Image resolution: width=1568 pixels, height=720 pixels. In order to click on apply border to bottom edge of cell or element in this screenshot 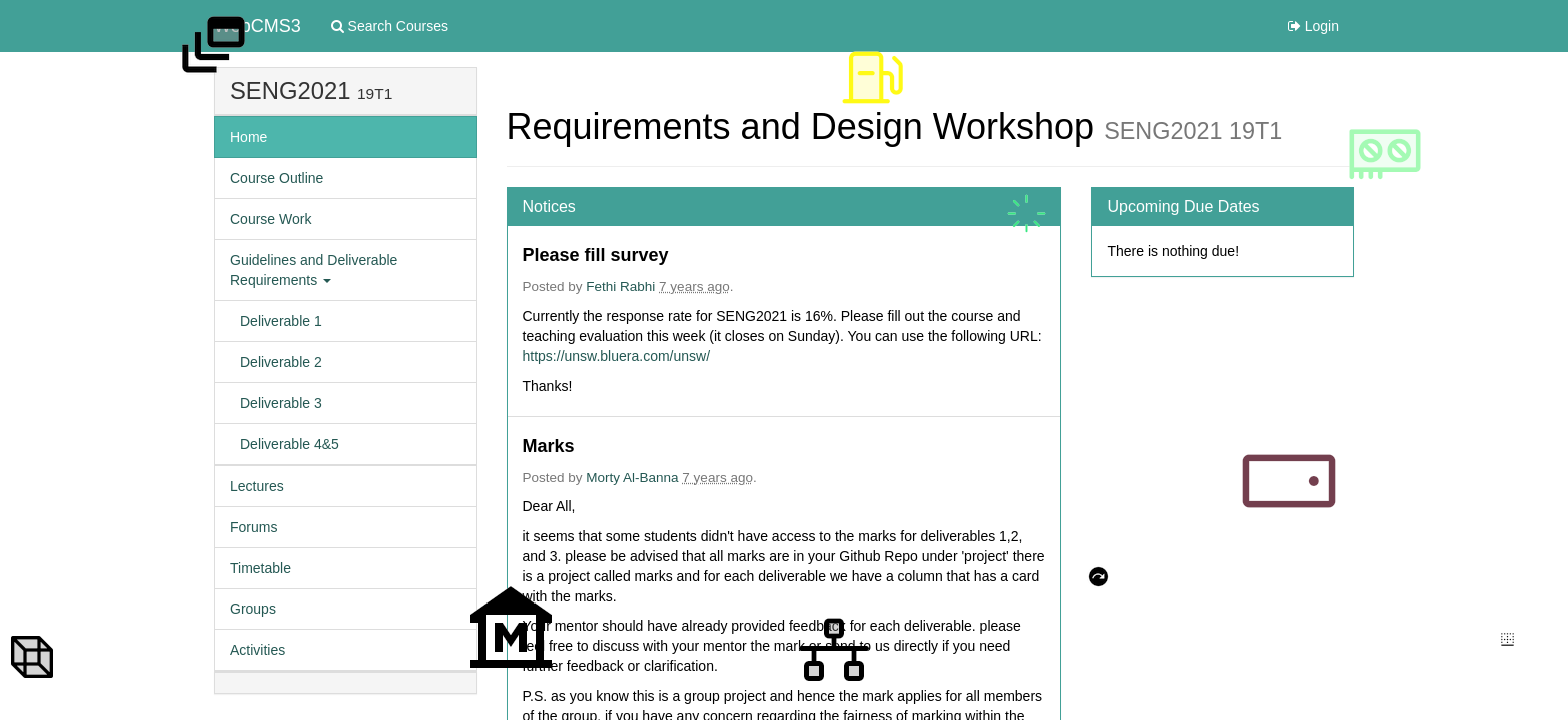, I will do `click(1507, 639)`.